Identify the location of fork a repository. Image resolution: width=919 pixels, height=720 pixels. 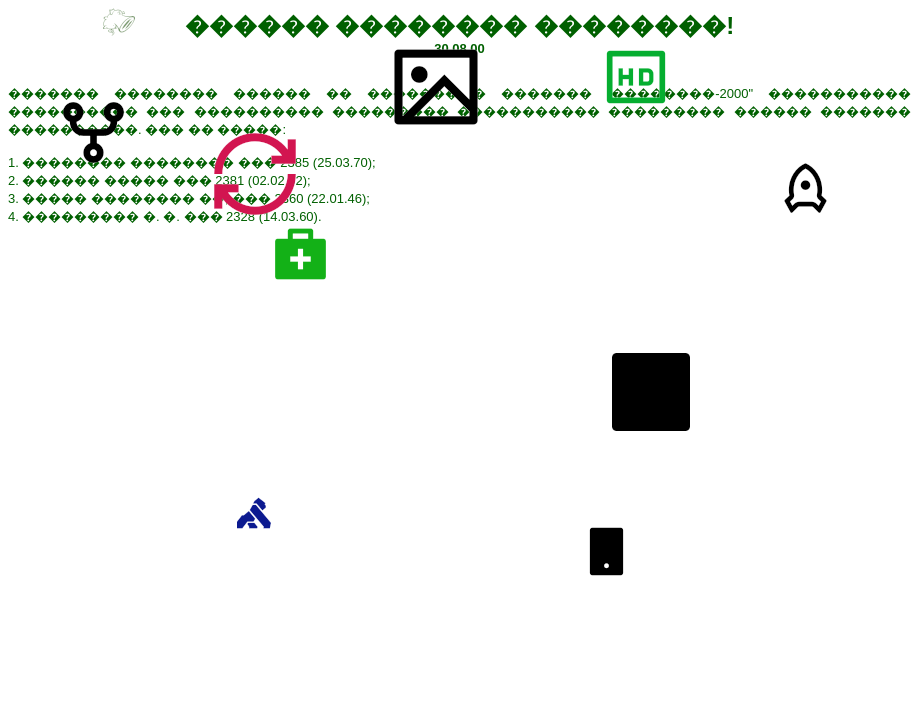
(93, 132).